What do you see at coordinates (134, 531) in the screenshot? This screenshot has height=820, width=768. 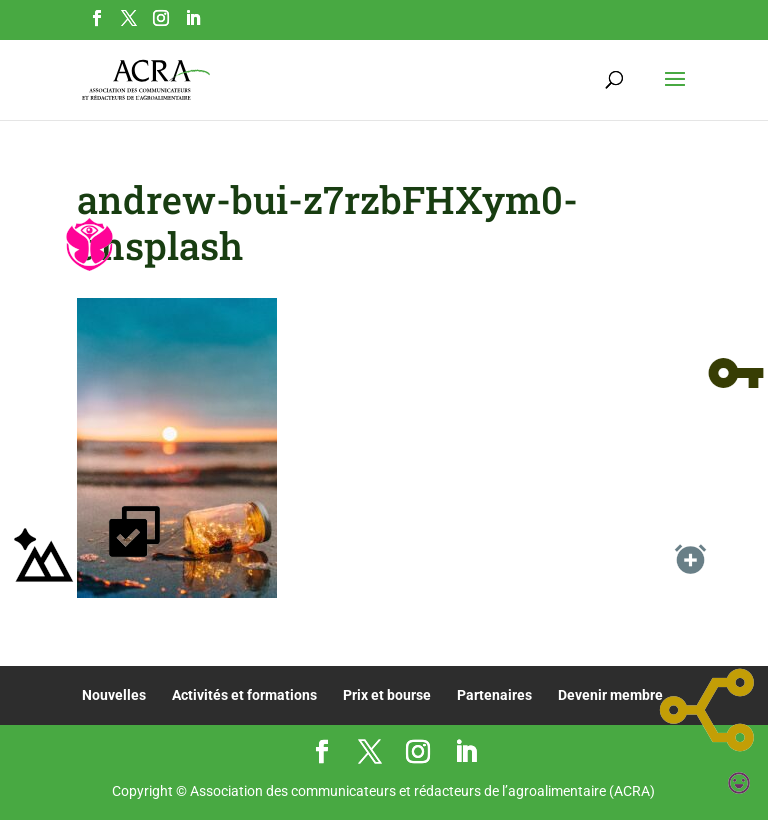 I see `select multiple items at once` at bounding box center [134, 531].